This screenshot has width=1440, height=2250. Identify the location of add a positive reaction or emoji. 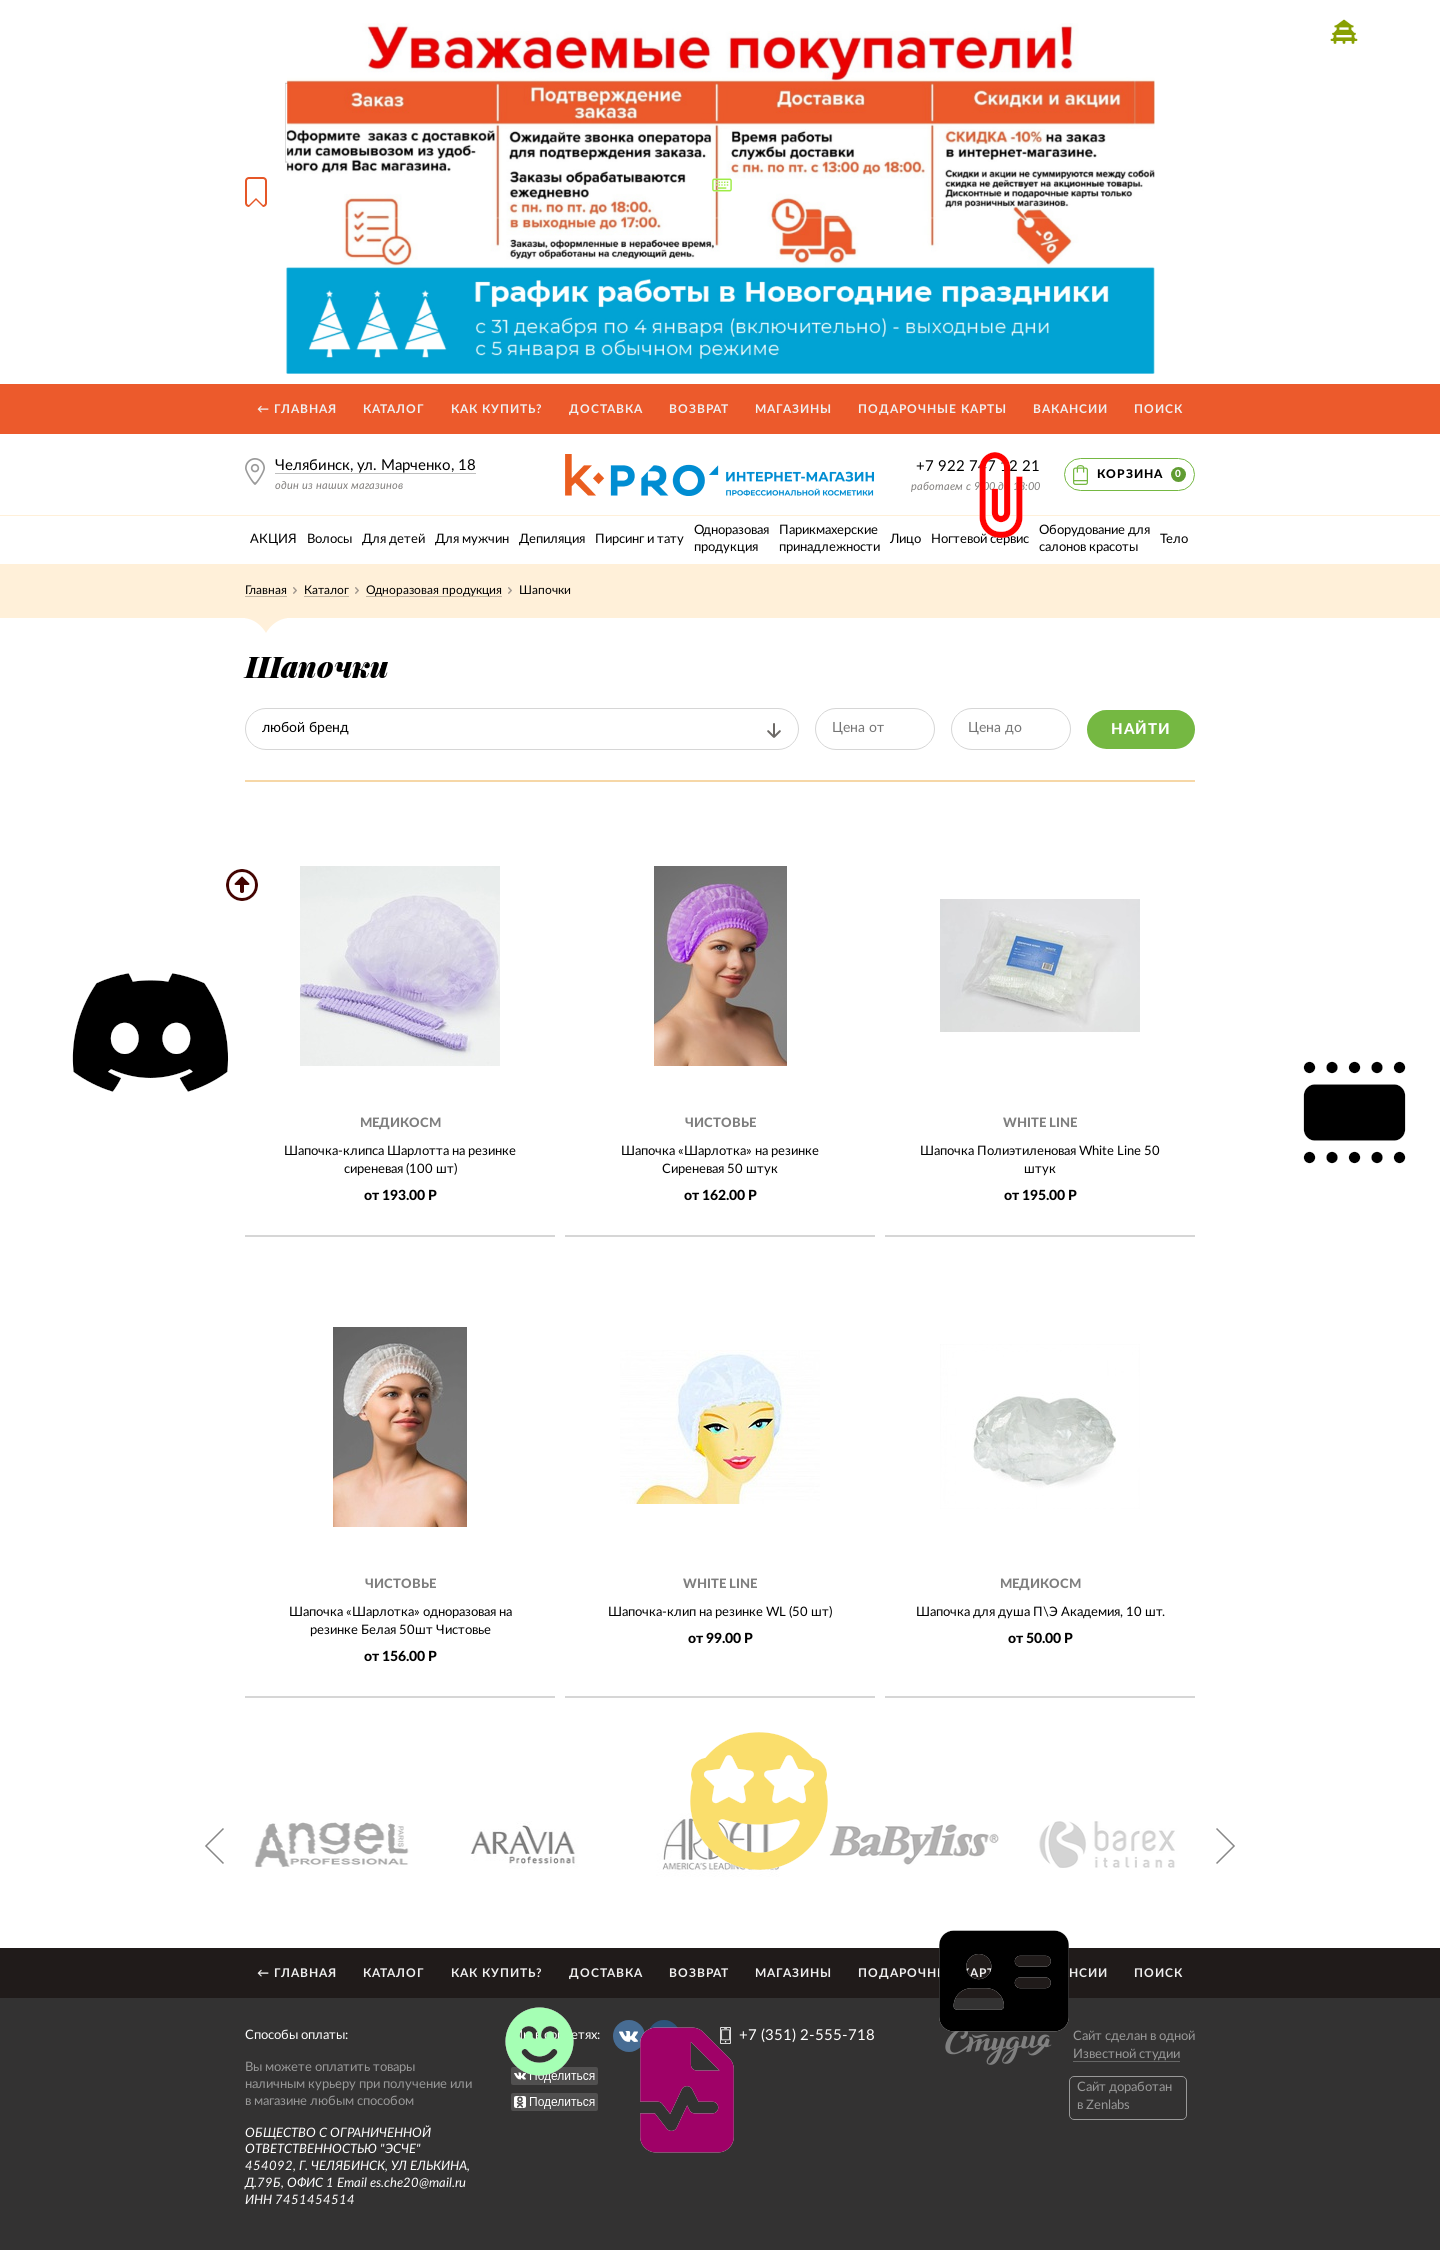
(539, 2041).